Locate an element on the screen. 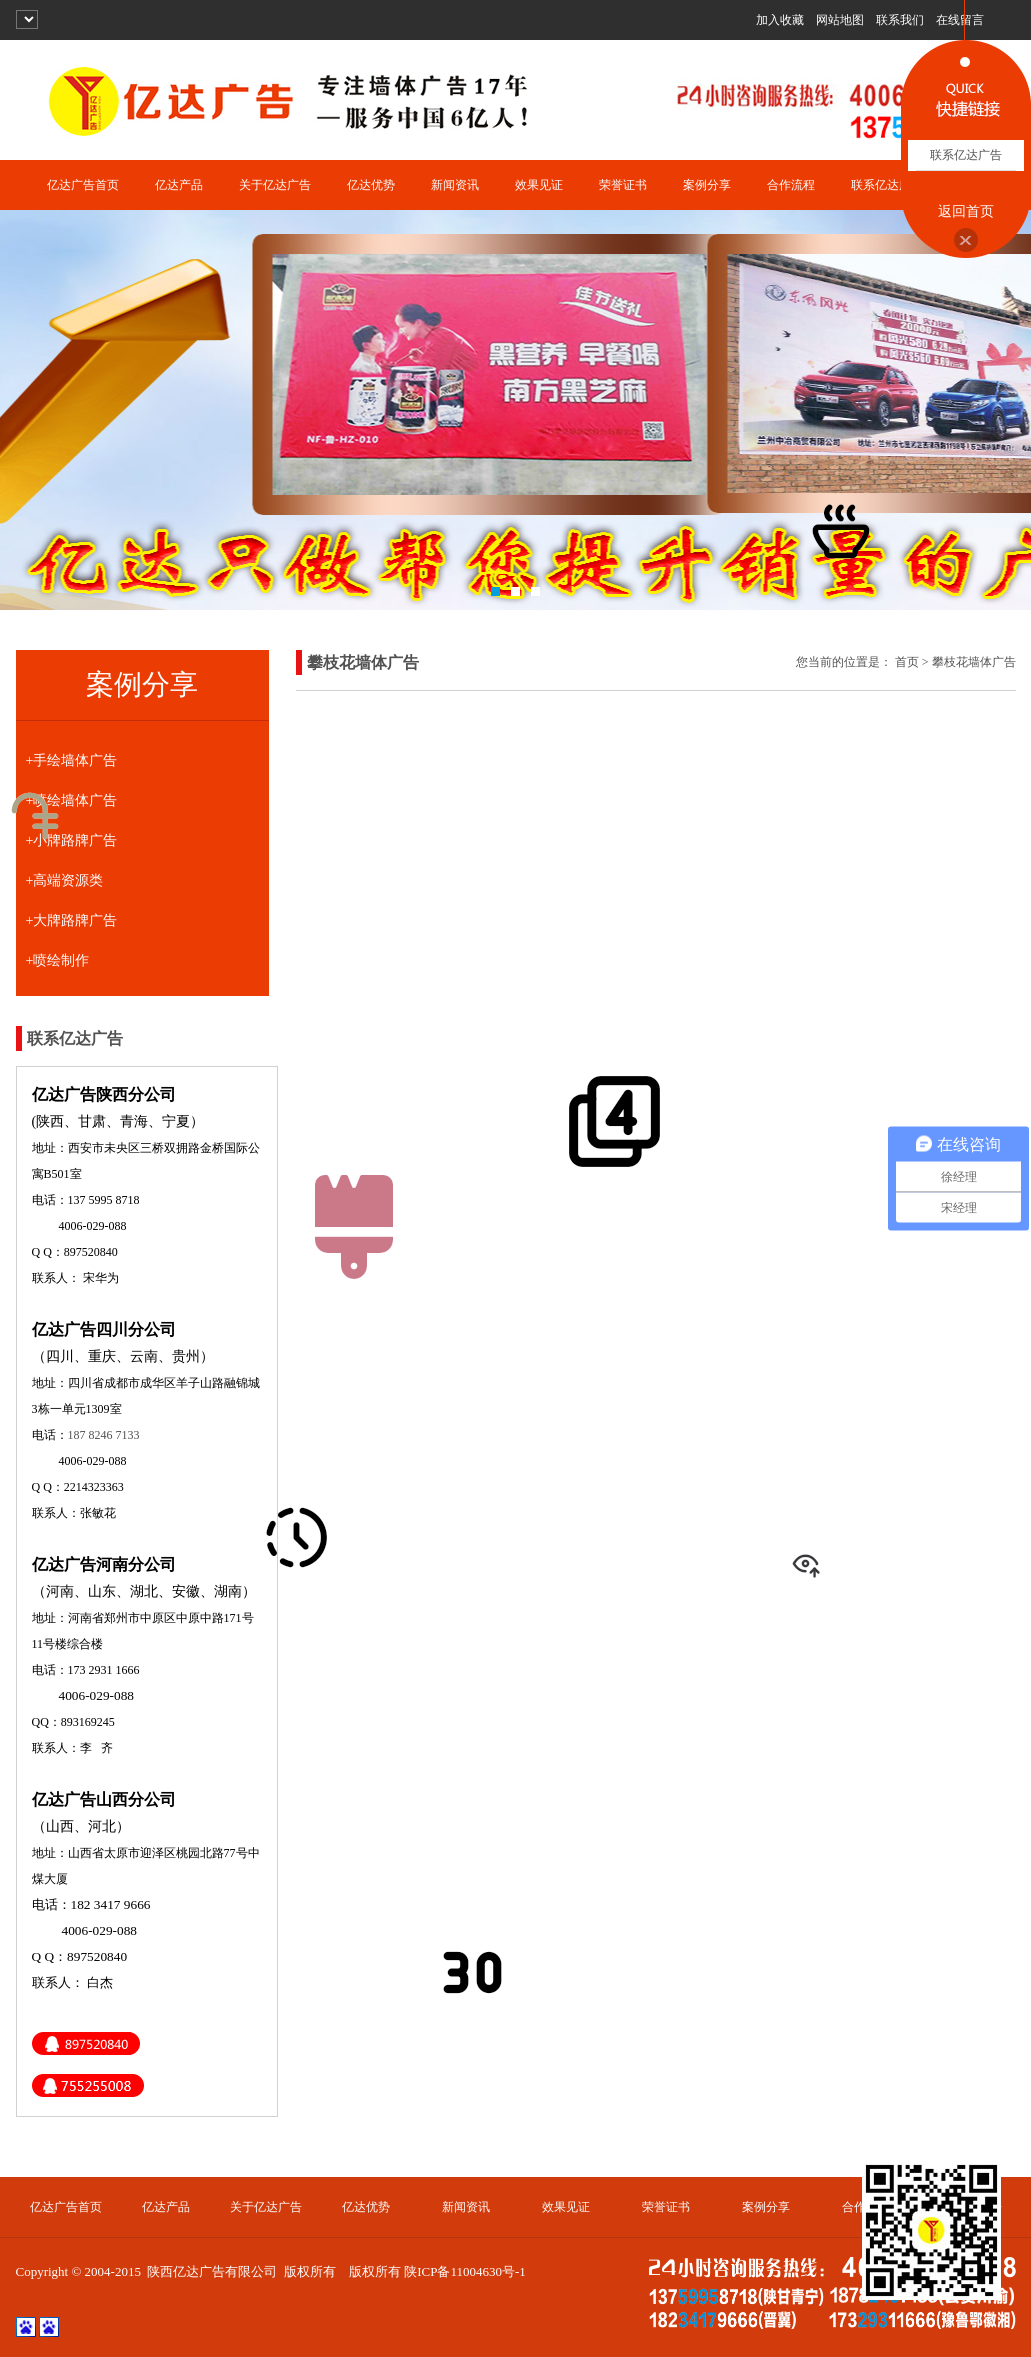  toggle viewing history on or off is located at coordinates (296, 1537).